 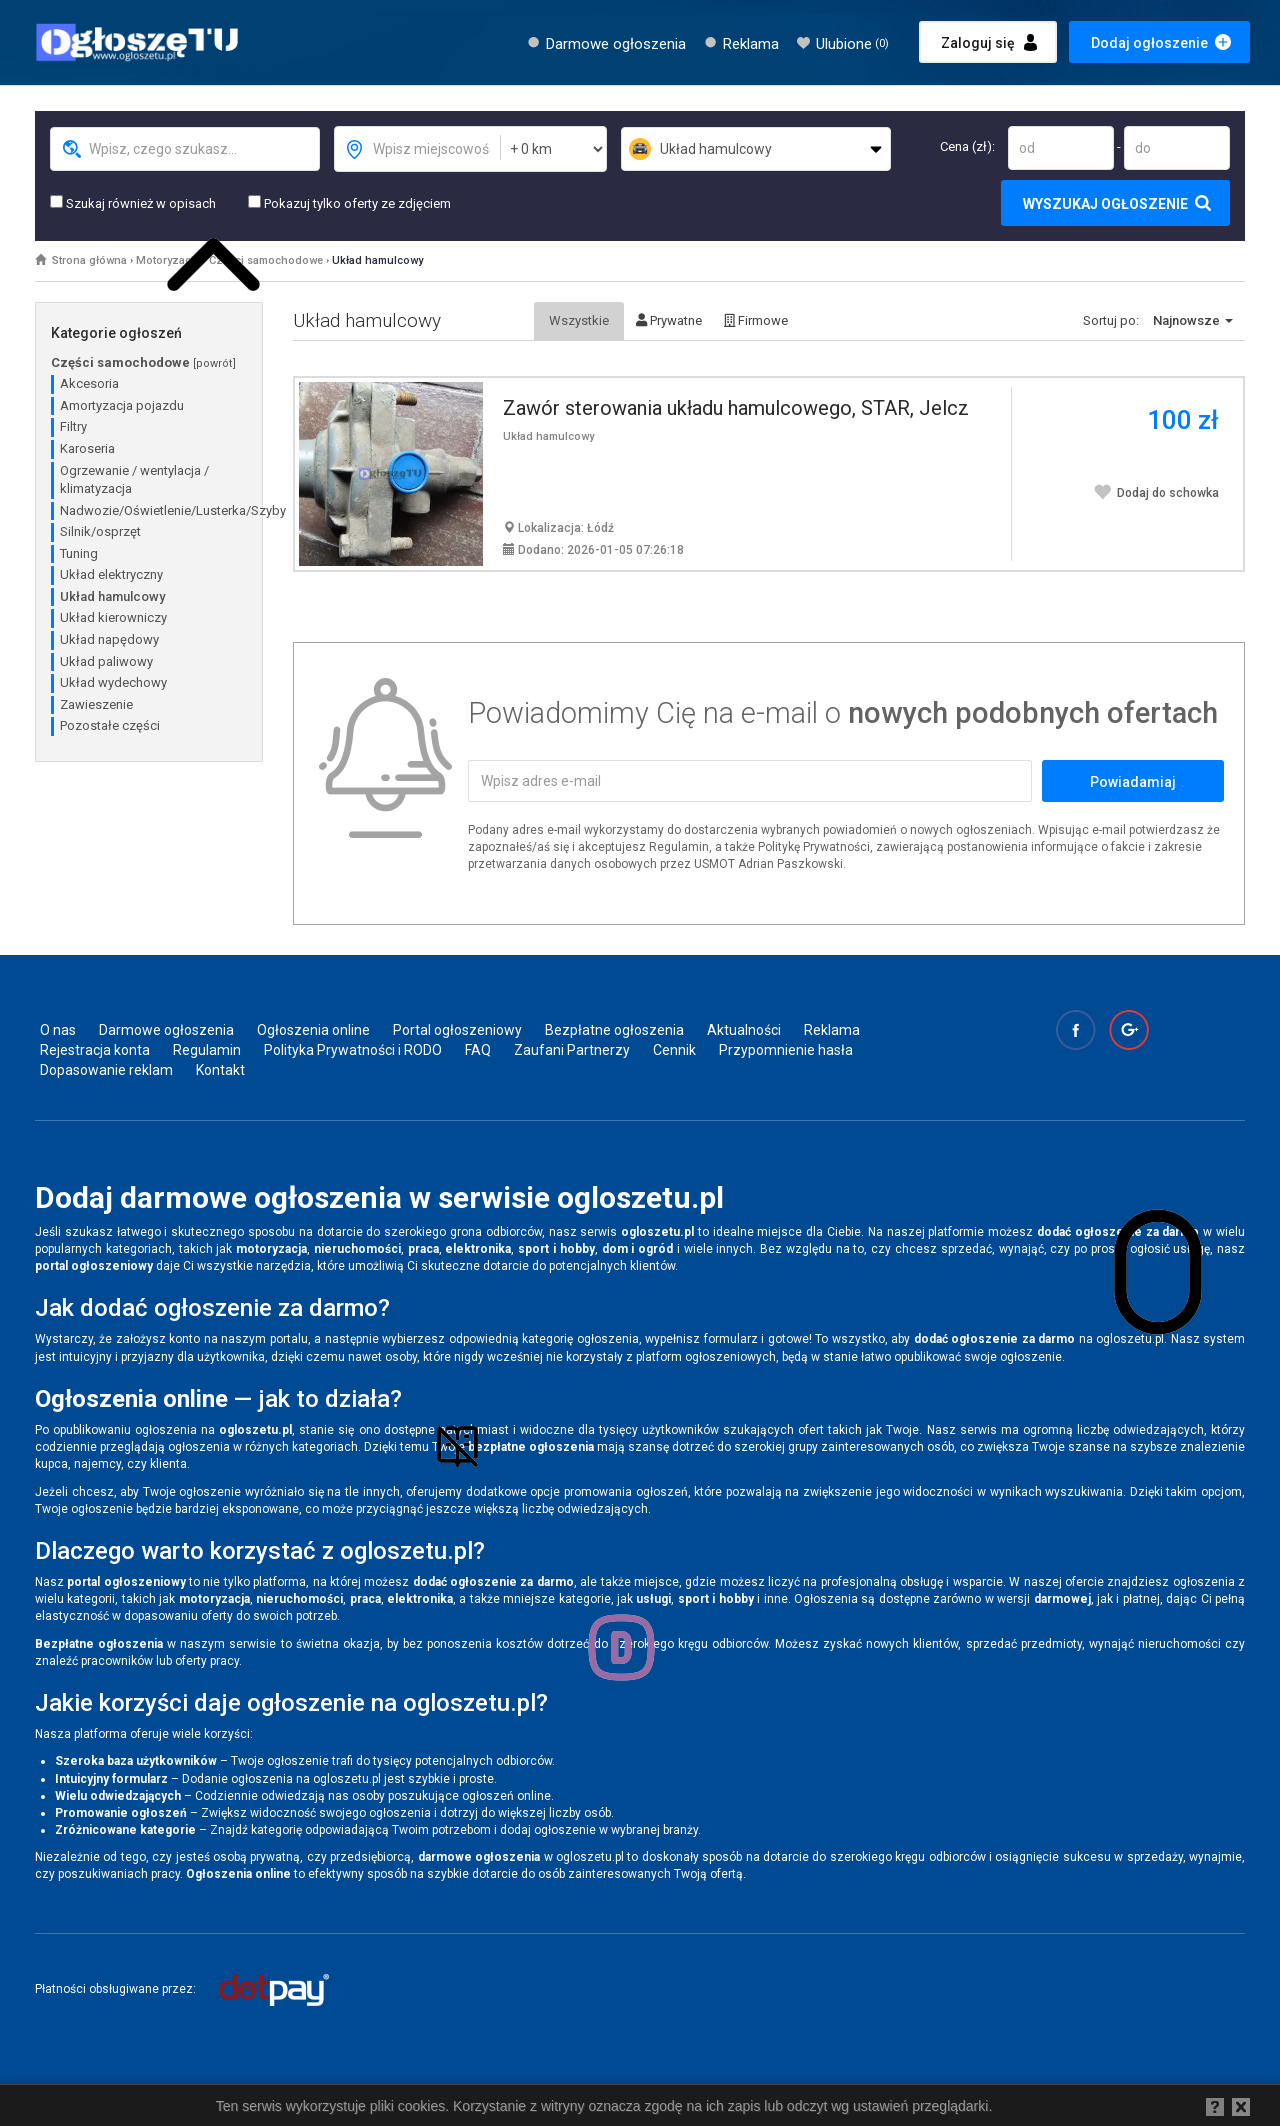 I want to click on access medication or pharmacy features, so click(x=1158, y=1272).